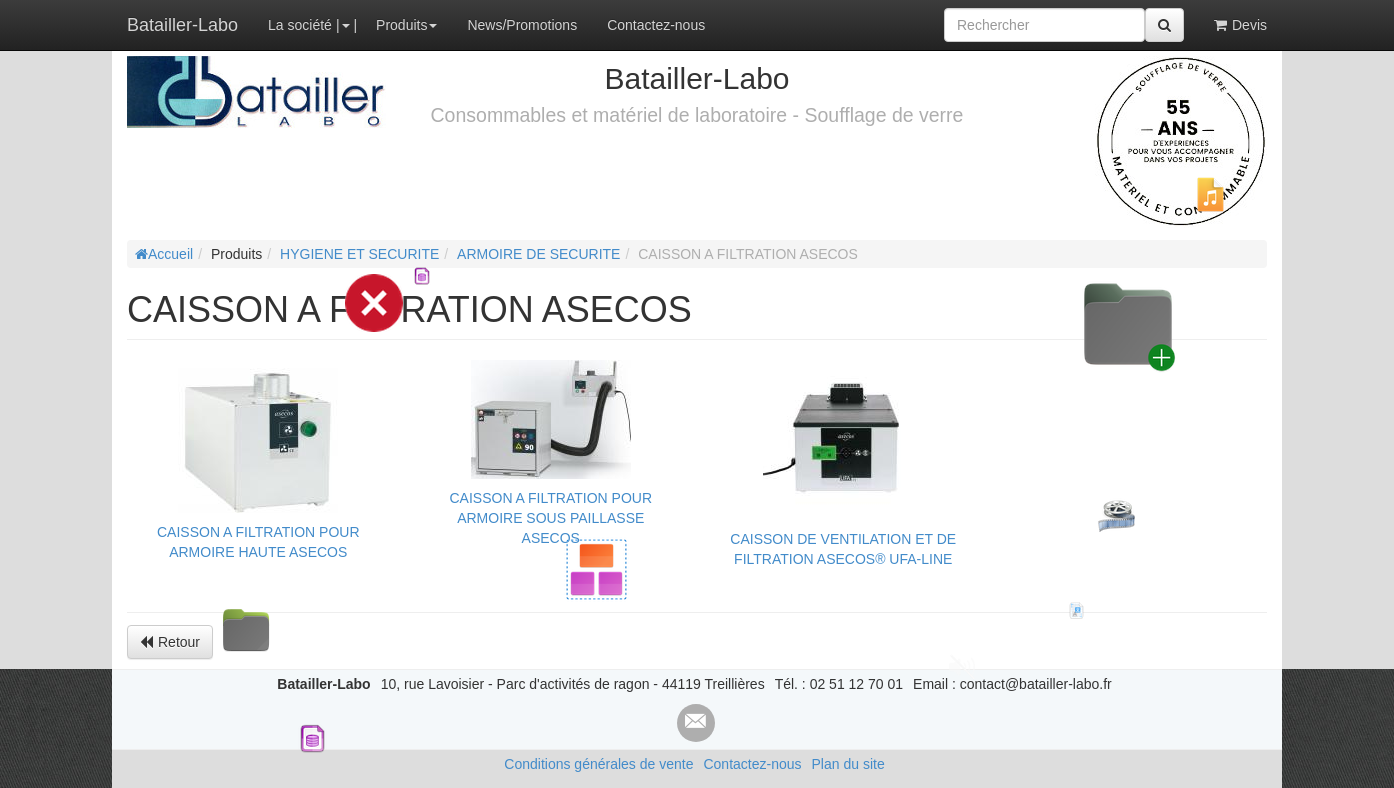  I want to click on open an opendocument database file, so click(312, 738).